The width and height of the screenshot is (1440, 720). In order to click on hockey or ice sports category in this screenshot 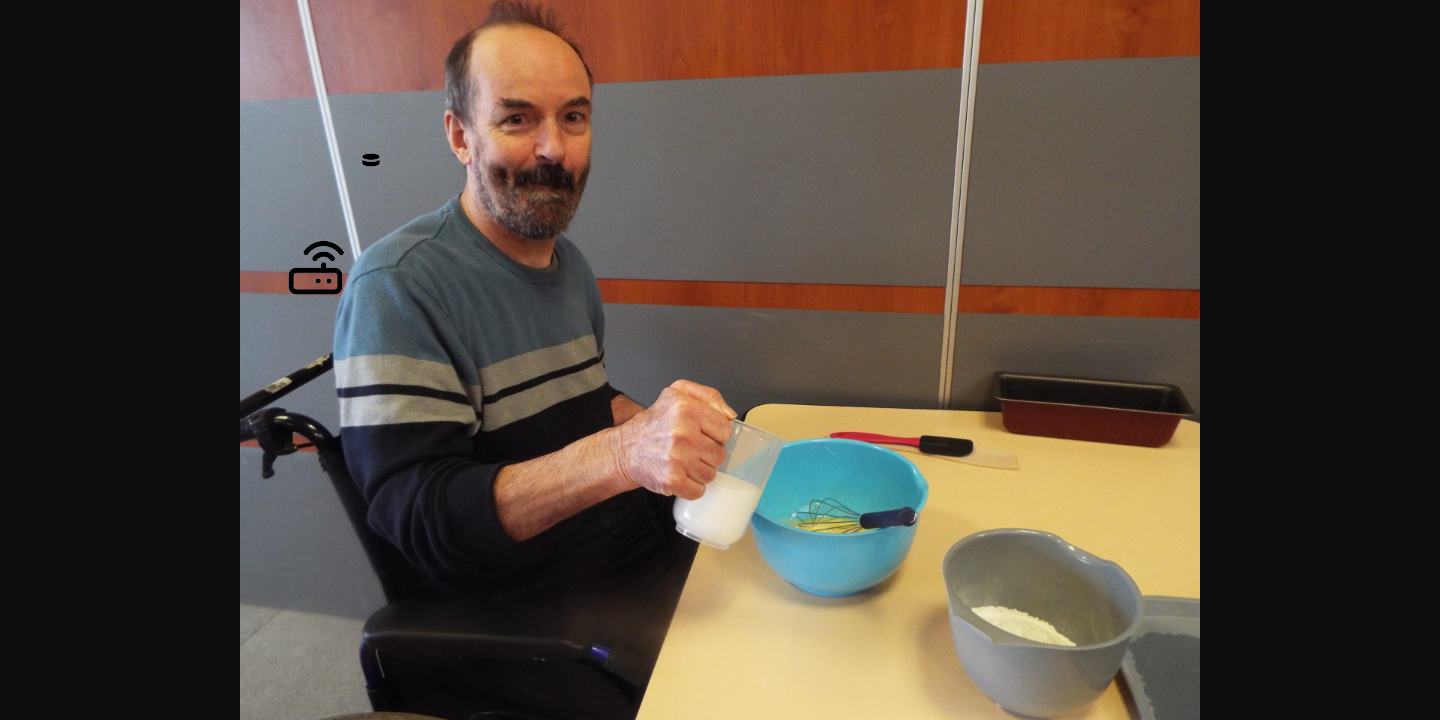, I will do `click(371, 160)`.